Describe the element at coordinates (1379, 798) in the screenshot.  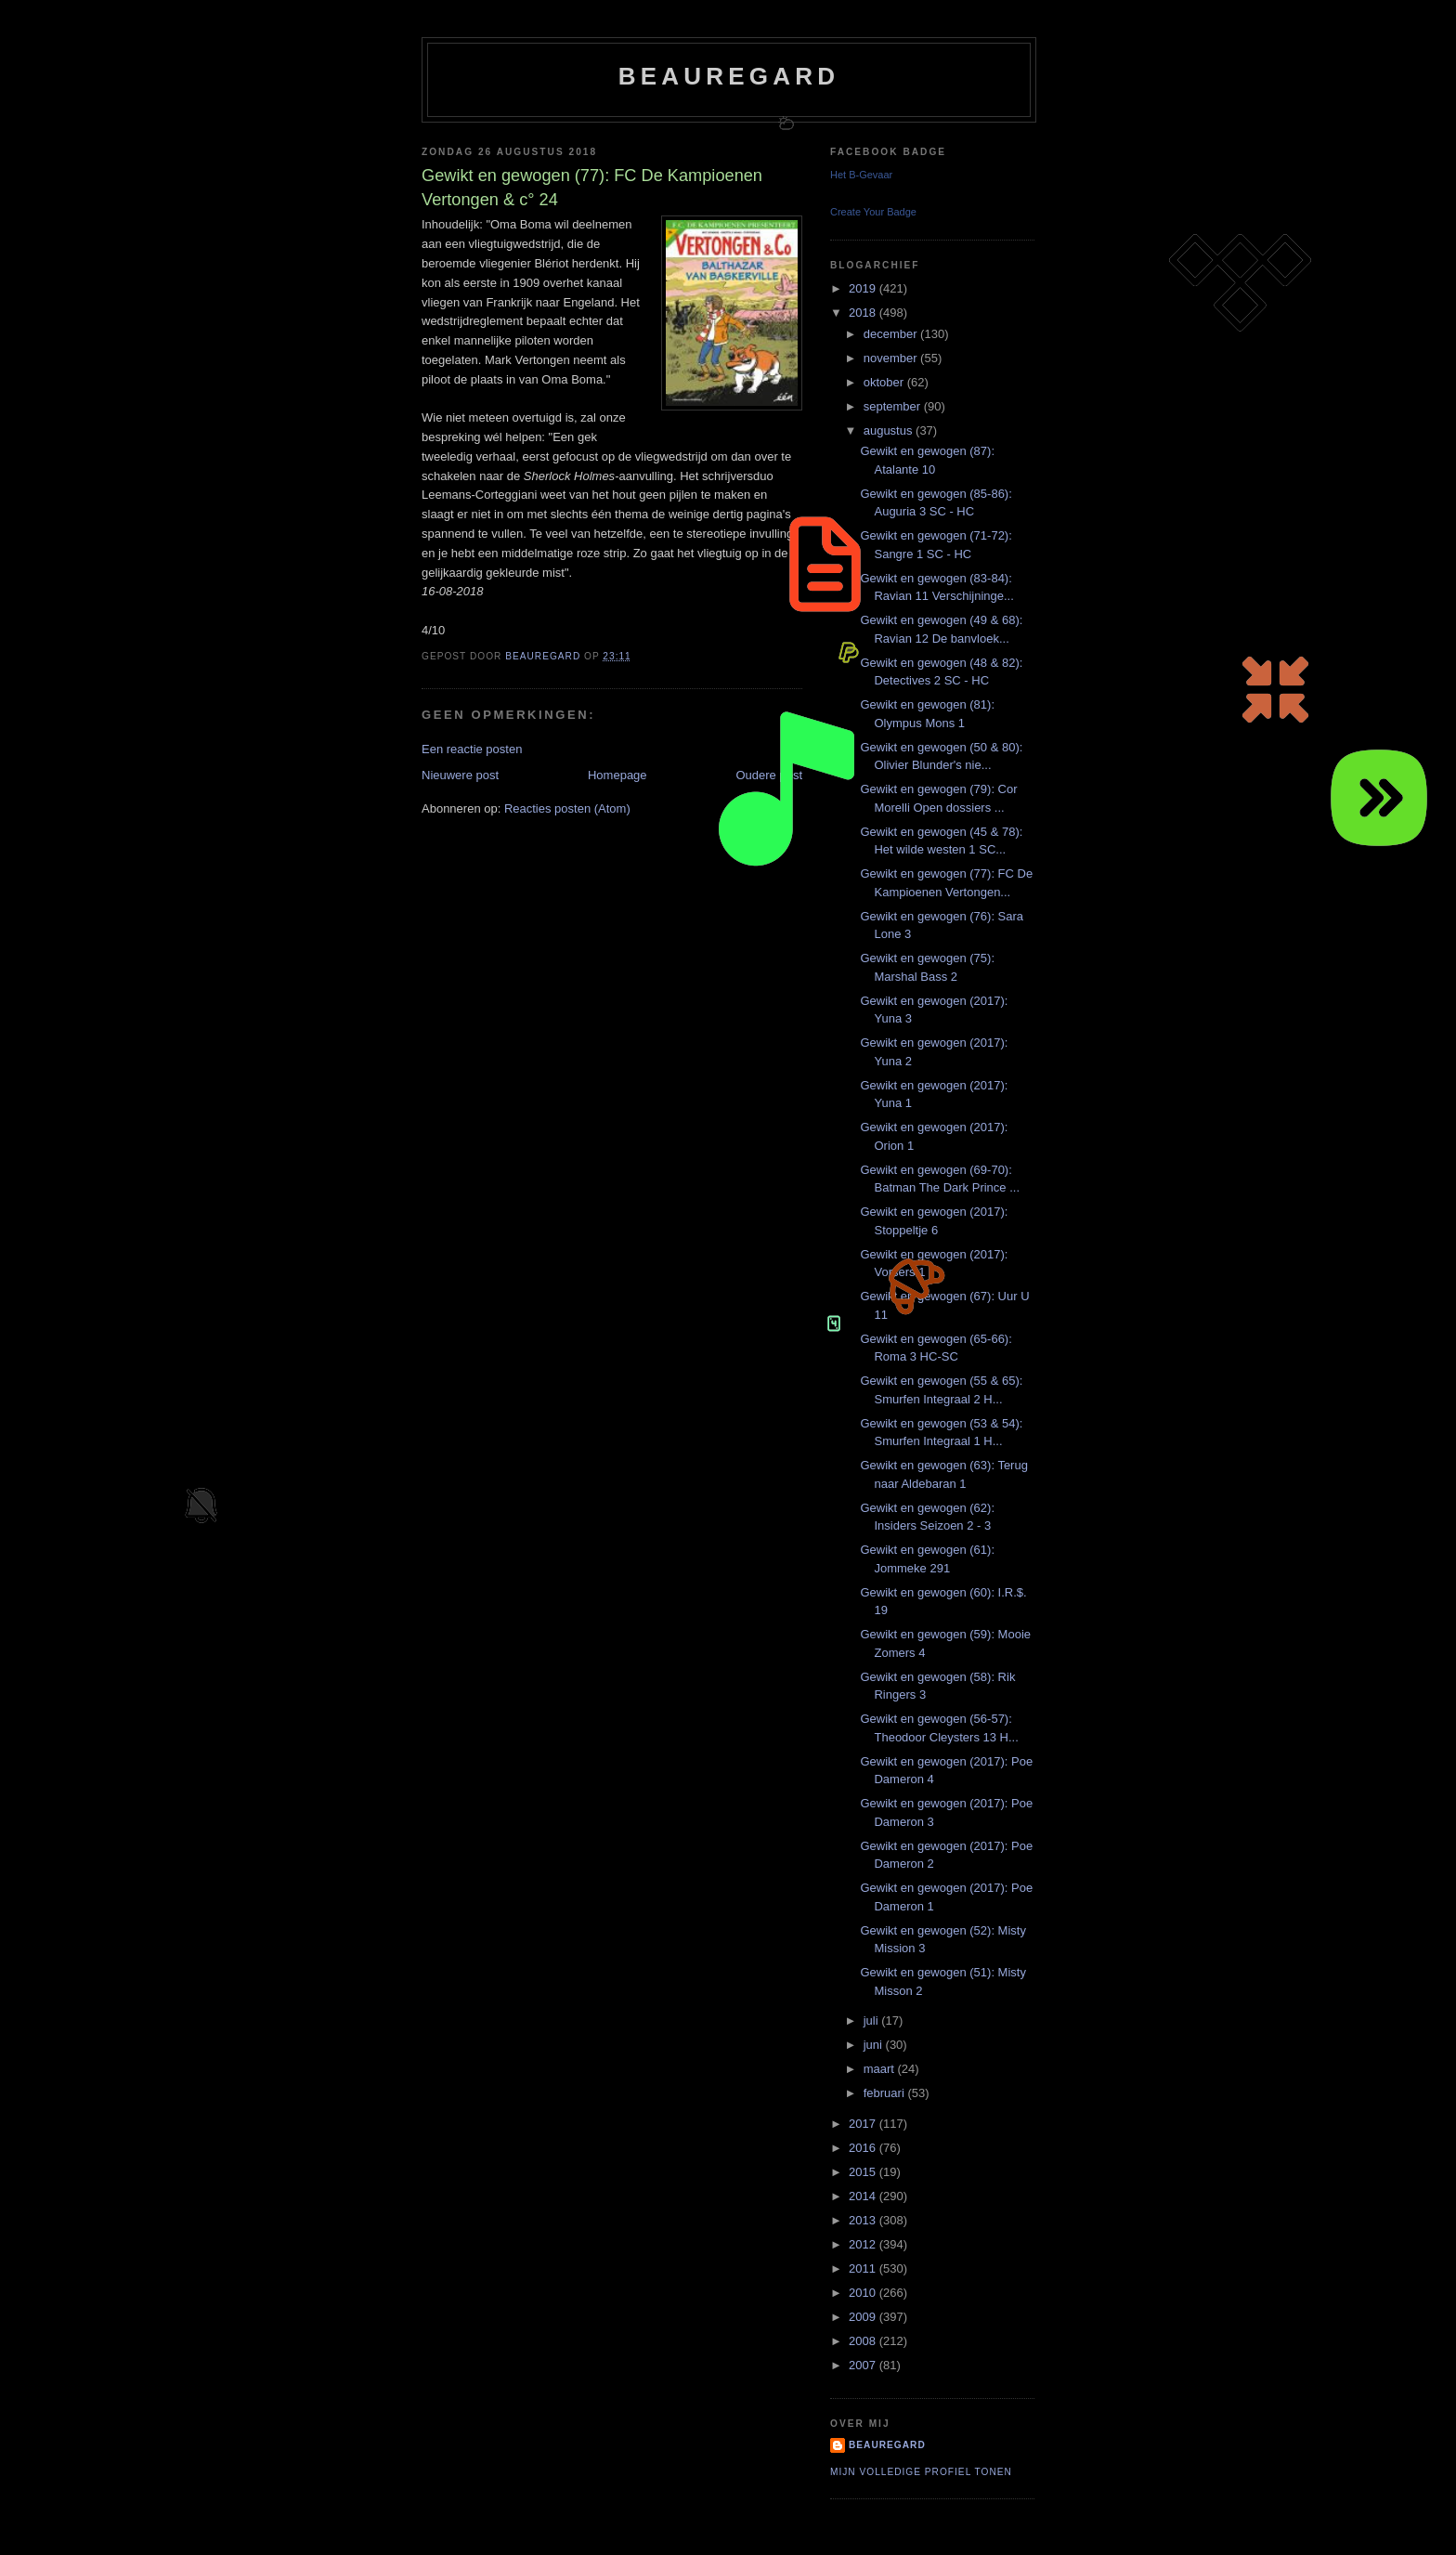
I see `skip forward or advance to next item` at that location.